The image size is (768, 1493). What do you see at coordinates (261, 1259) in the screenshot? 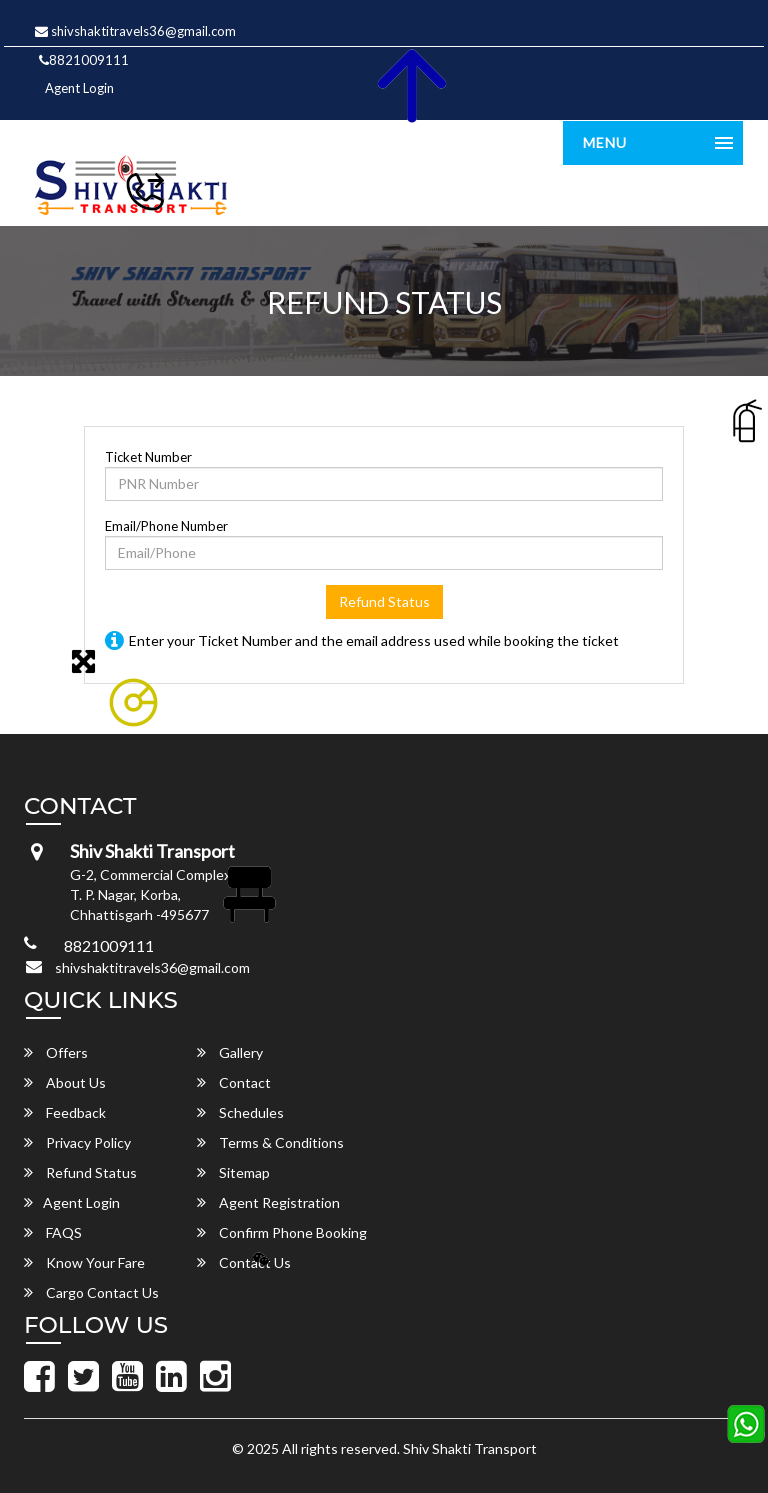
I see `open WeChat messaging app` at bounding box center [261, 1259].